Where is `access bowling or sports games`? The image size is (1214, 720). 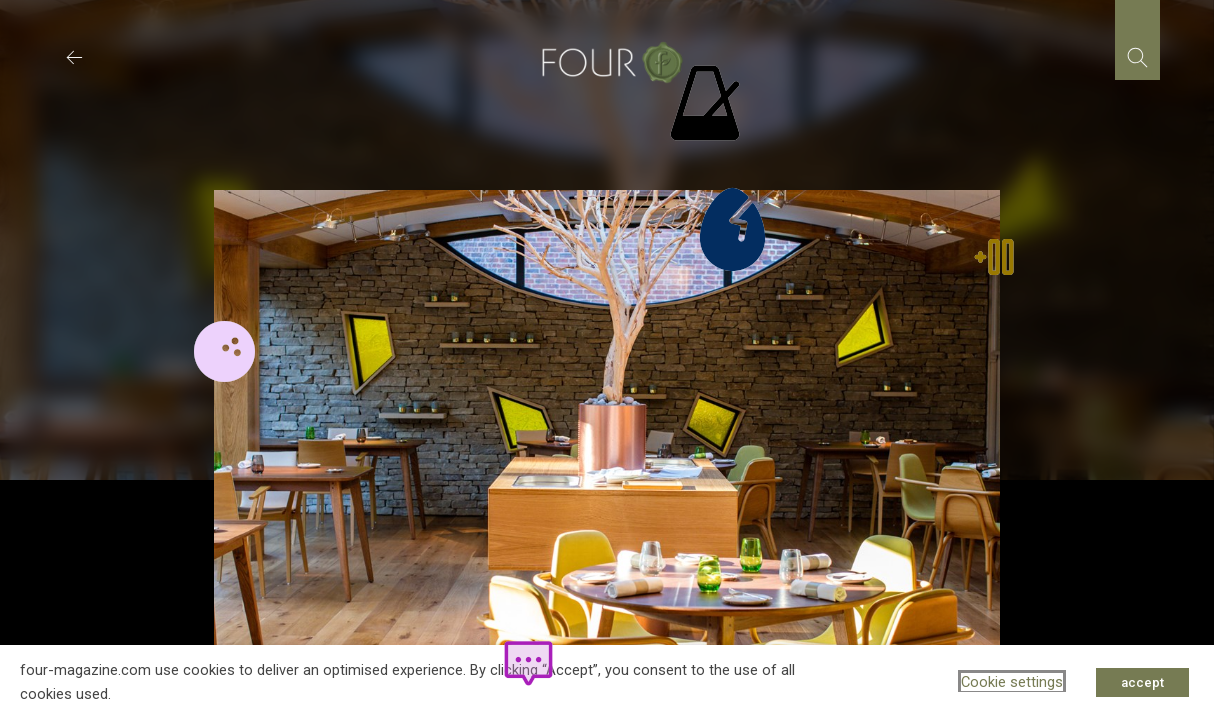
access bowling or sports games is located at coordinates (224, 351).